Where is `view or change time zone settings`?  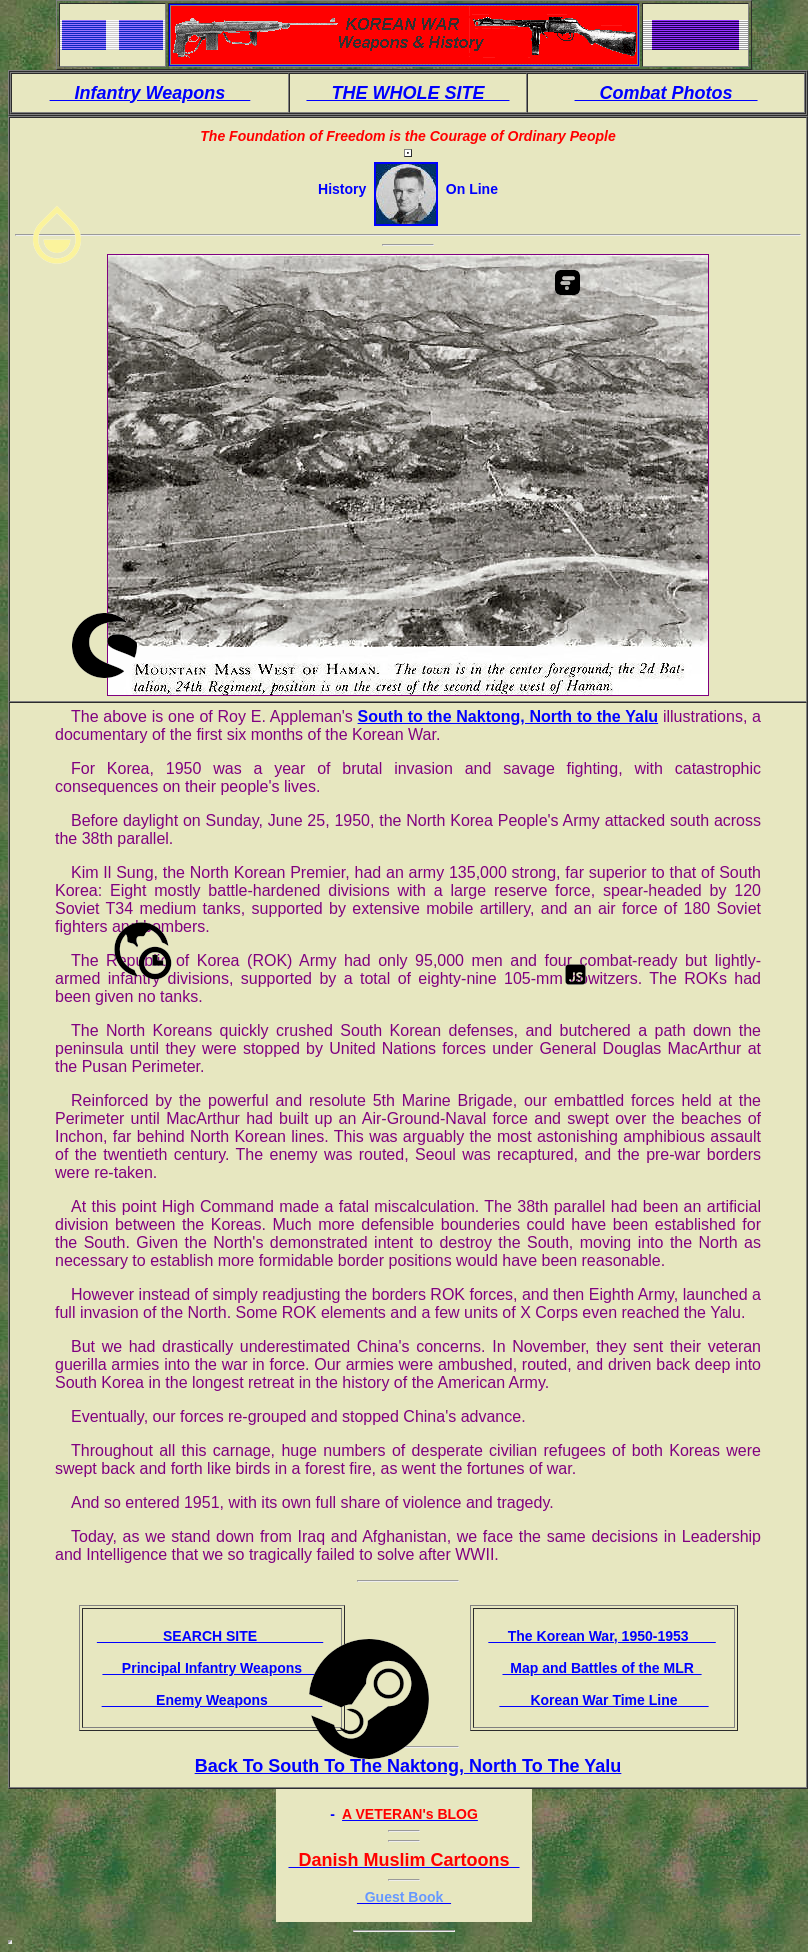
view or change time zone settings is located at coordinates (141, 949).